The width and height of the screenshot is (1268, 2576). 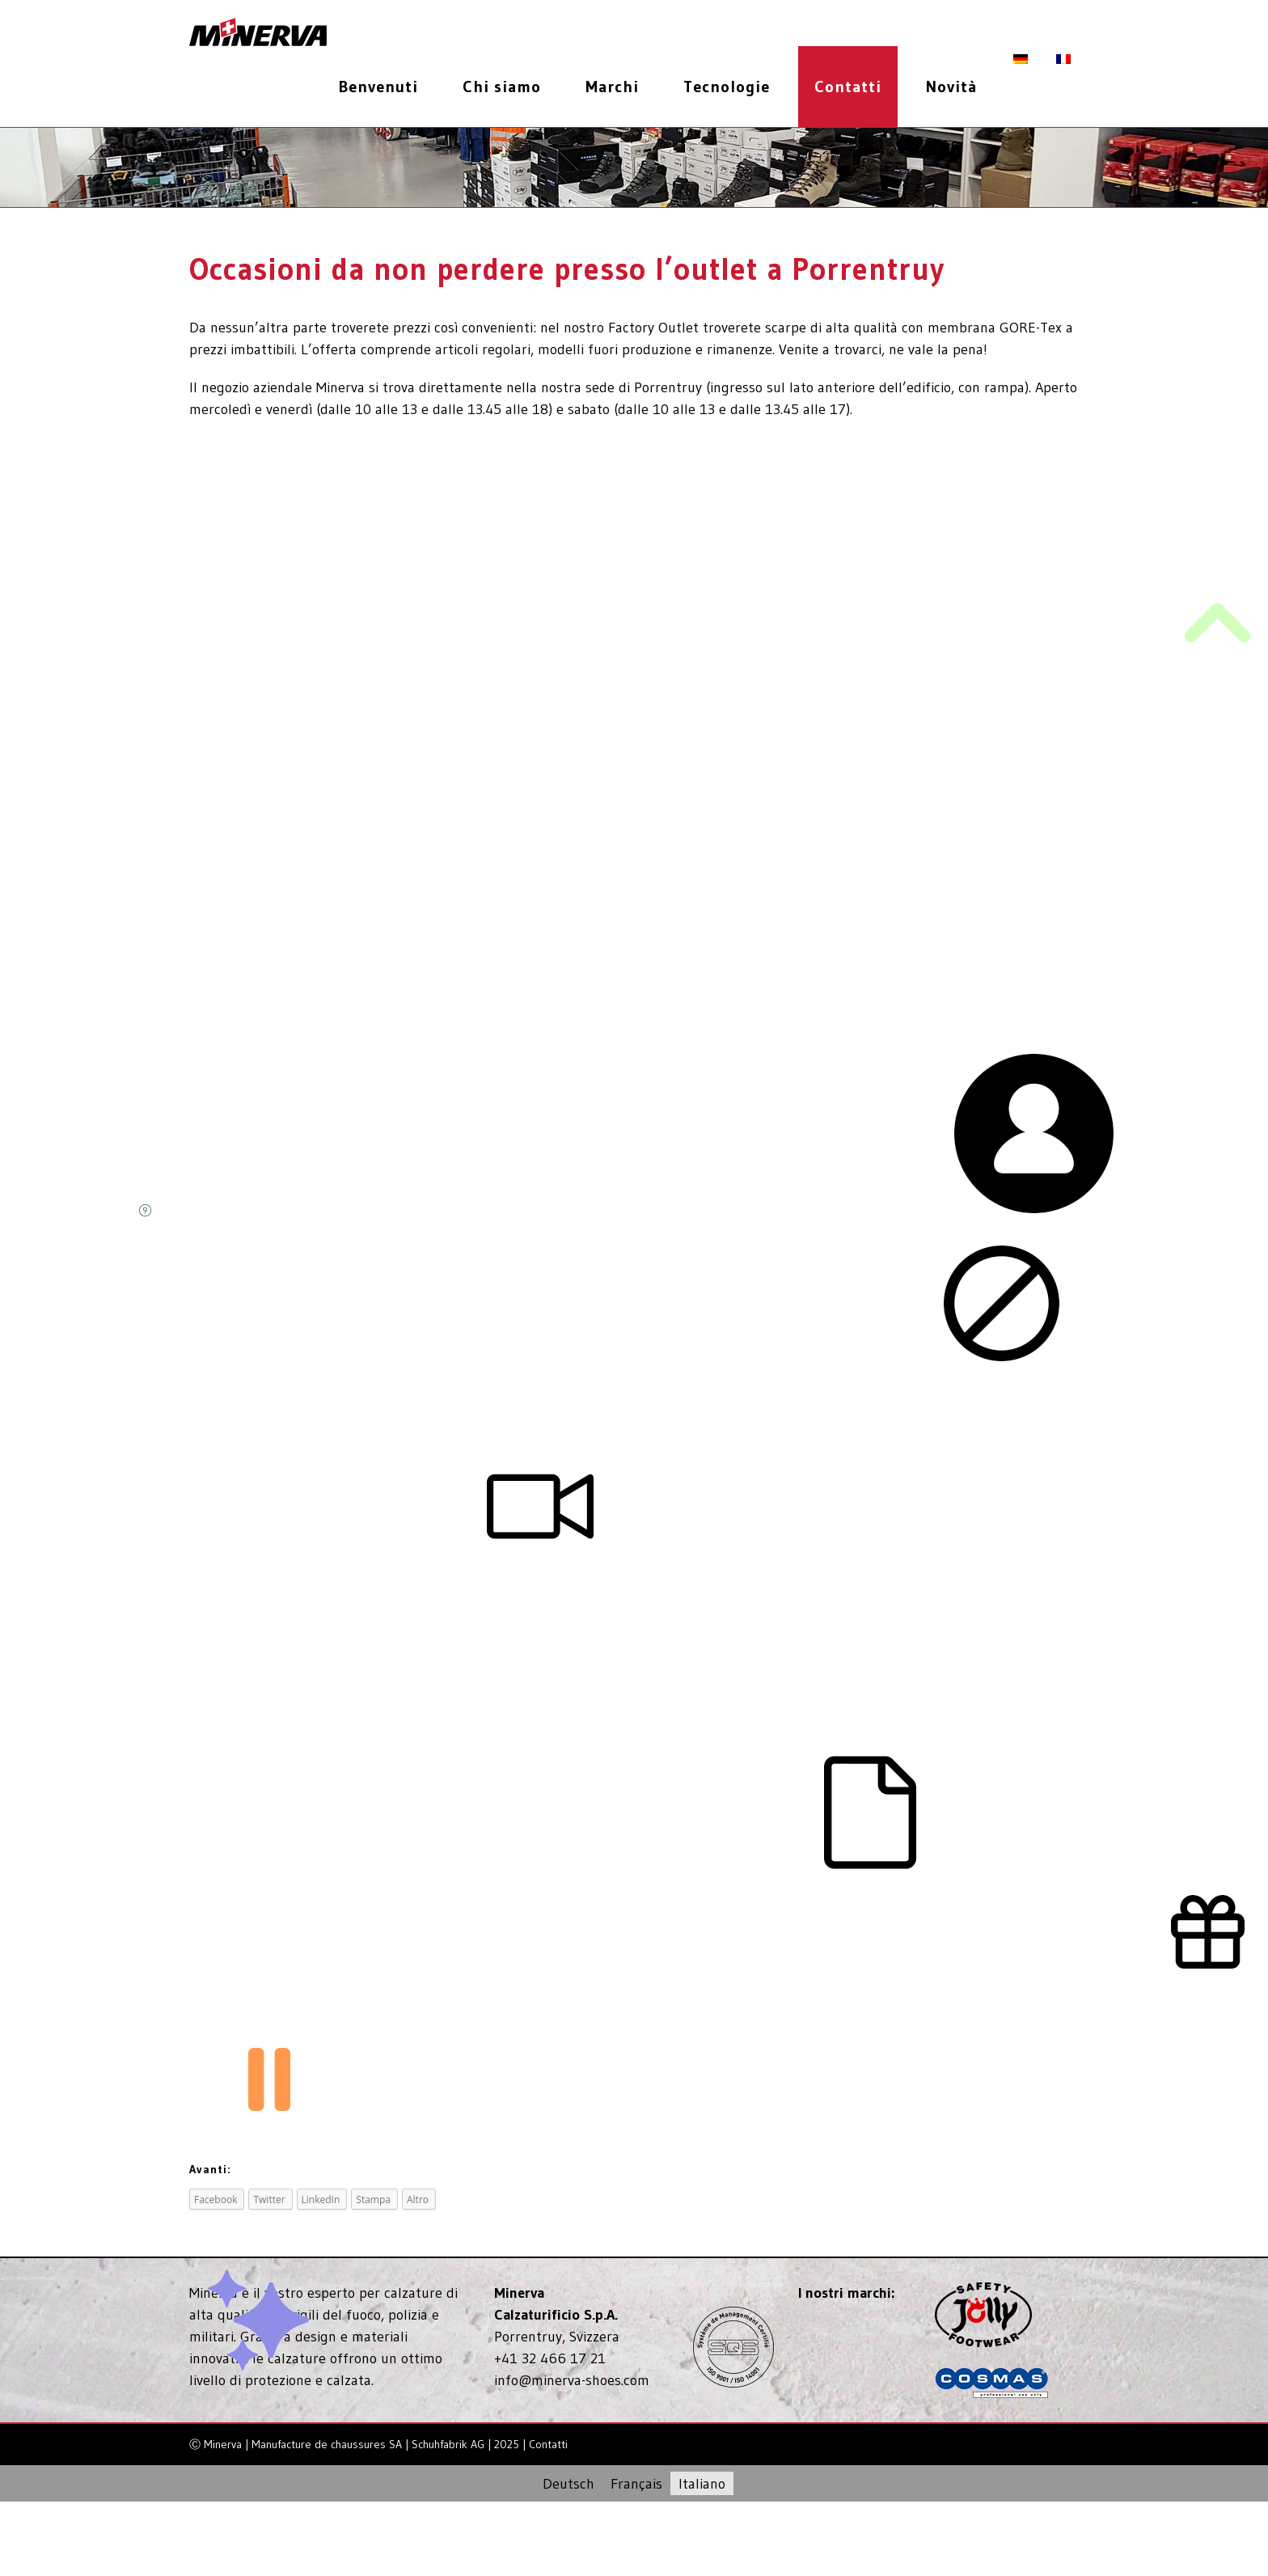 I want to click on start a video call, so click(x=540, y=1508).